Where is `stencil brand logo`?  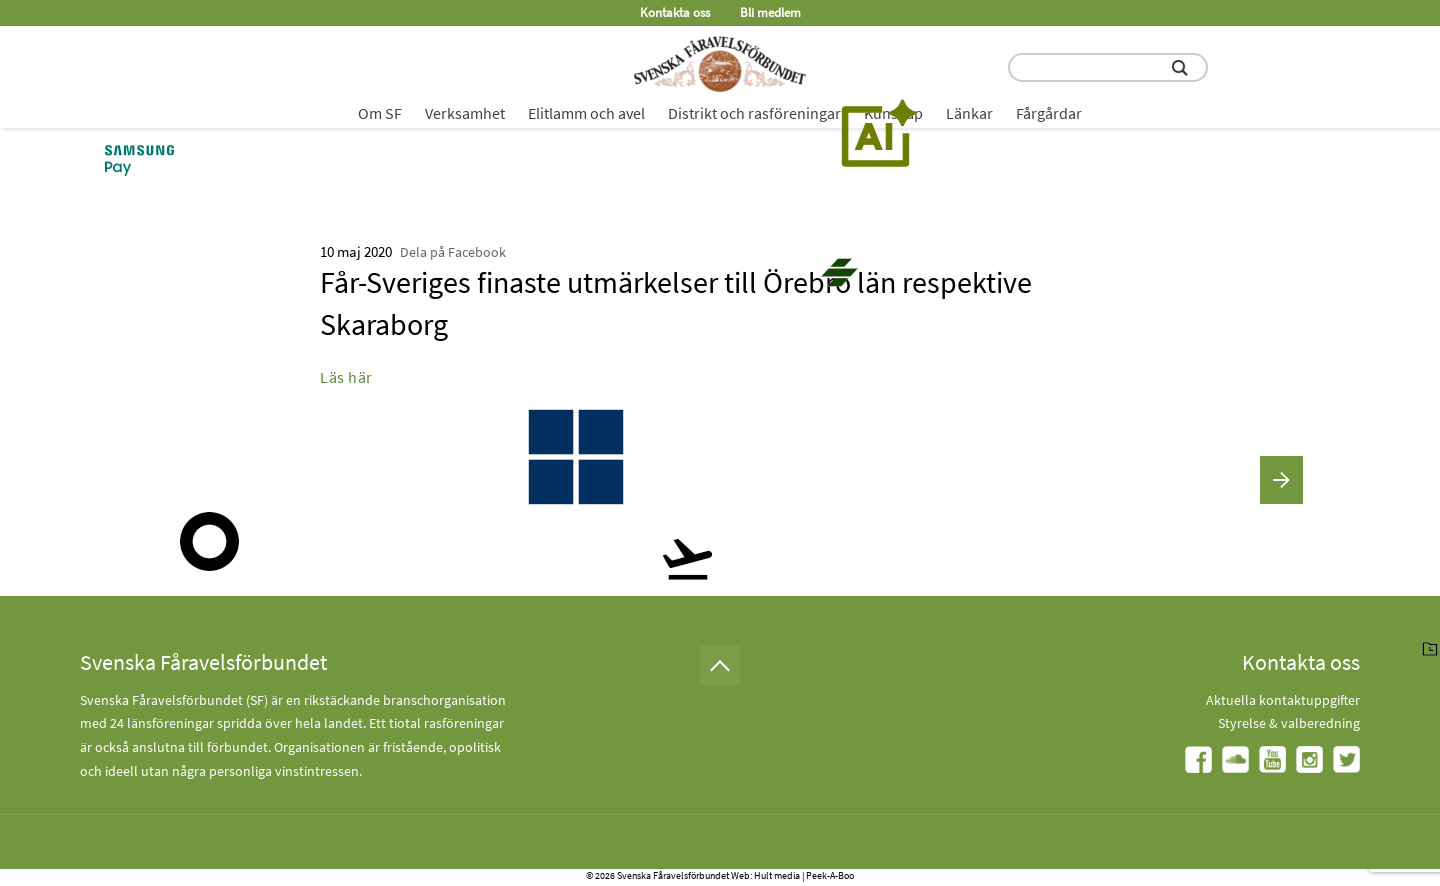
stencil brand logo is located at coordinates (839, 272).